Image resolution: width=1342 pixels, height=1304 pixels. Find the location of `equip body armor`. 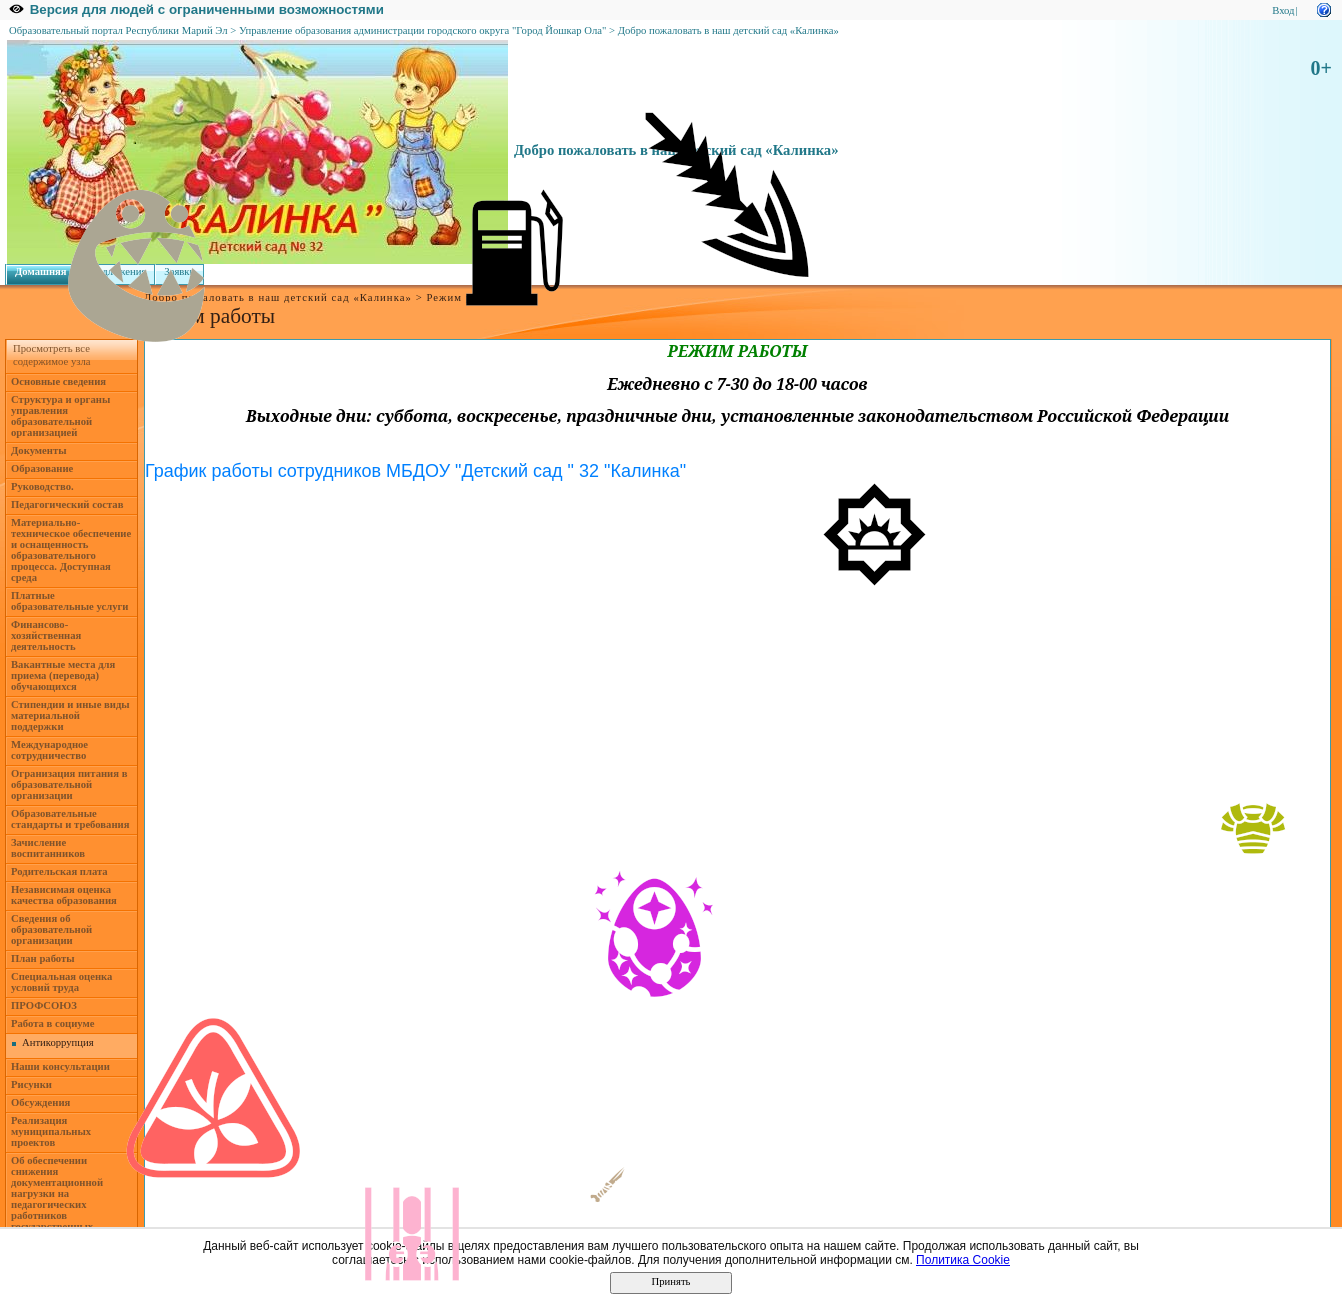

equip body armor is located at coordinates (1253, 828).